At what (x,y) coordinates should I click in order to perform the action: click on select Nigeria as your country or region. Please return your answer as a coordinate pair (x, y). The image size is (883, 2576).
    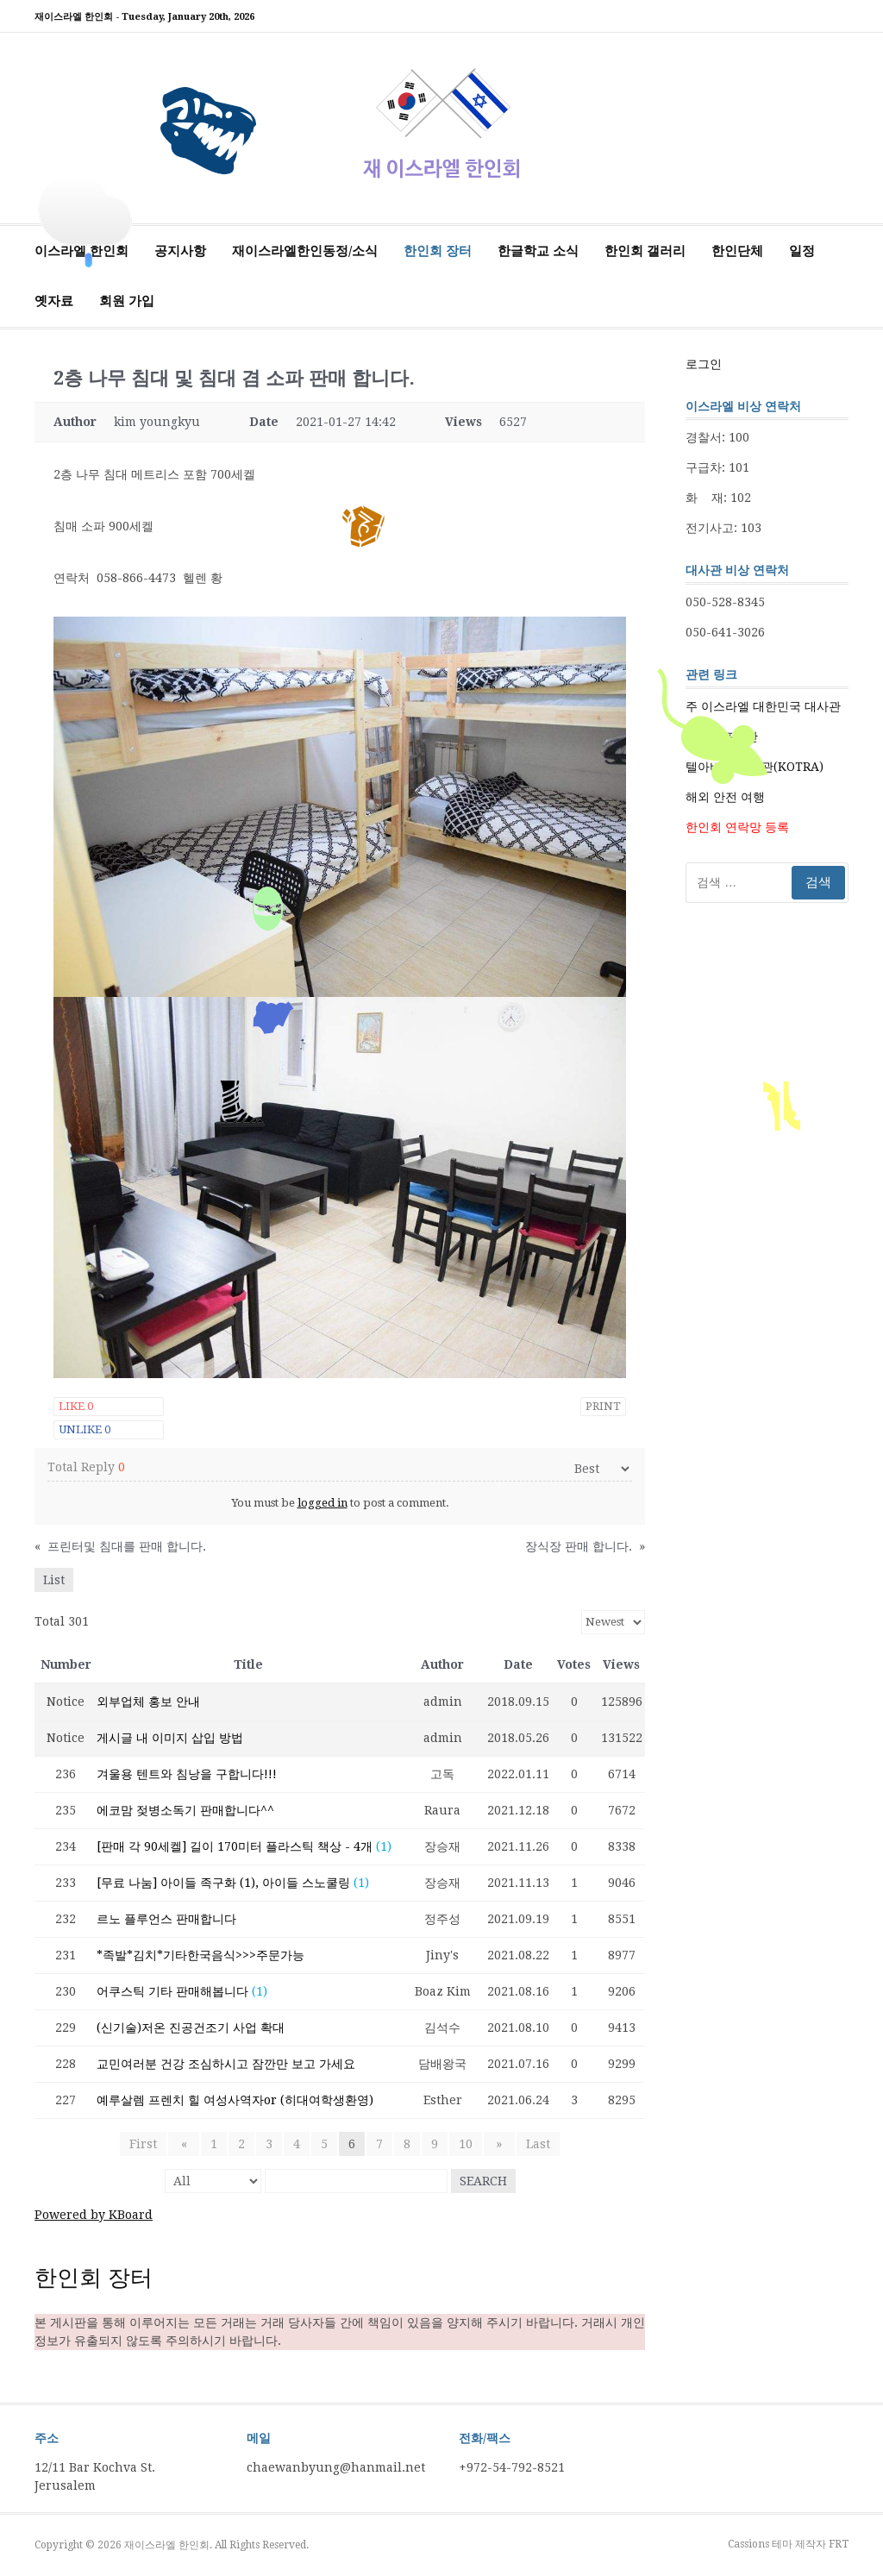
    Looking at the image, I should click on (273, 1018).